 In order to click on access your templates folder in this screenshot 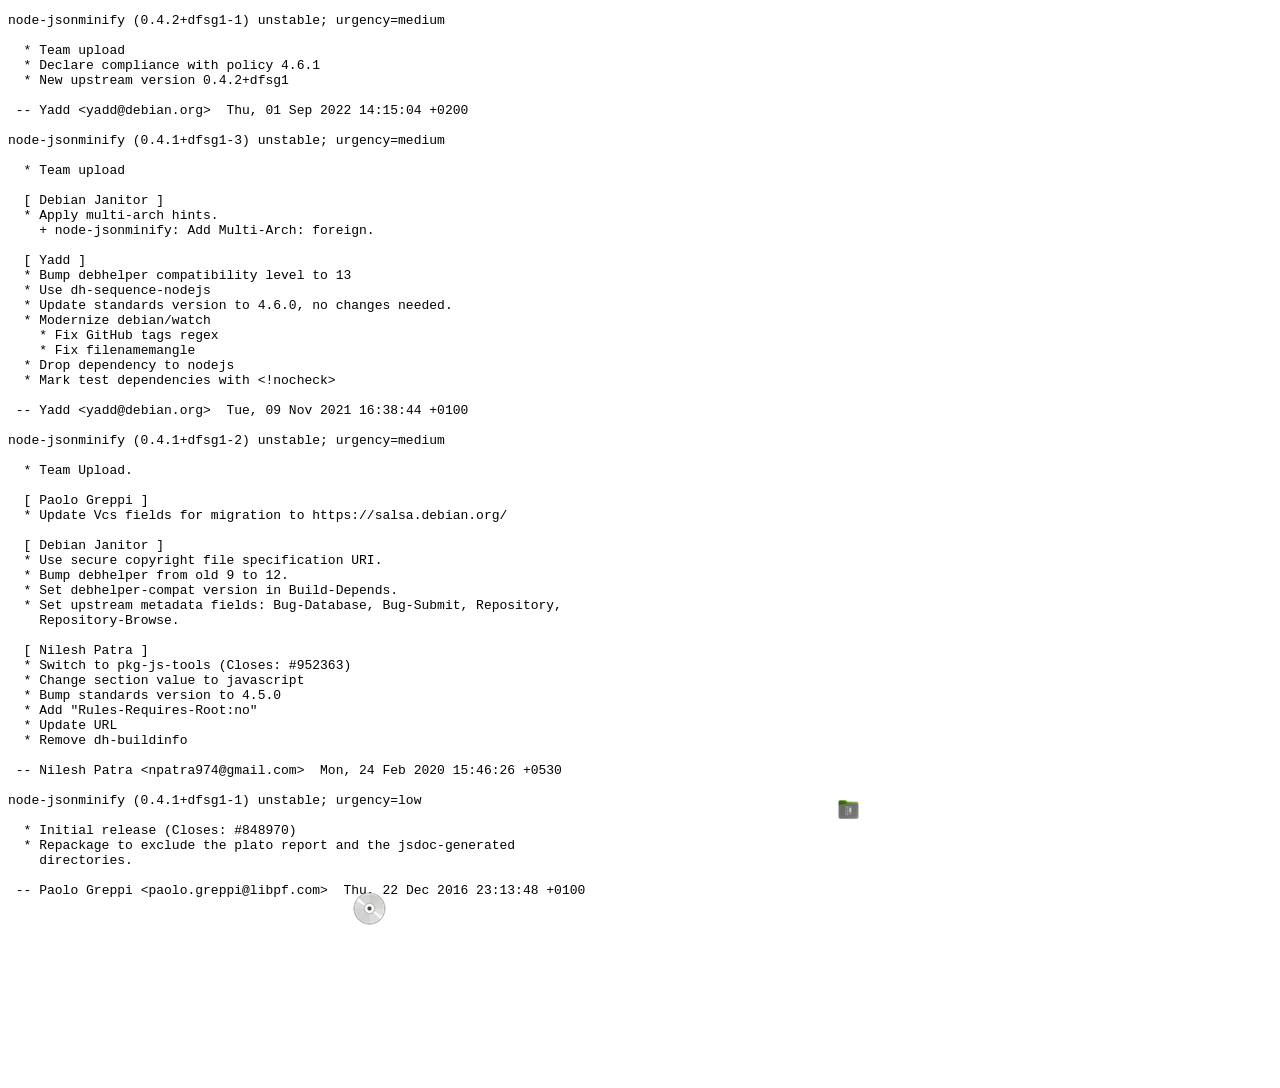, I will do `click(848, 809)`.